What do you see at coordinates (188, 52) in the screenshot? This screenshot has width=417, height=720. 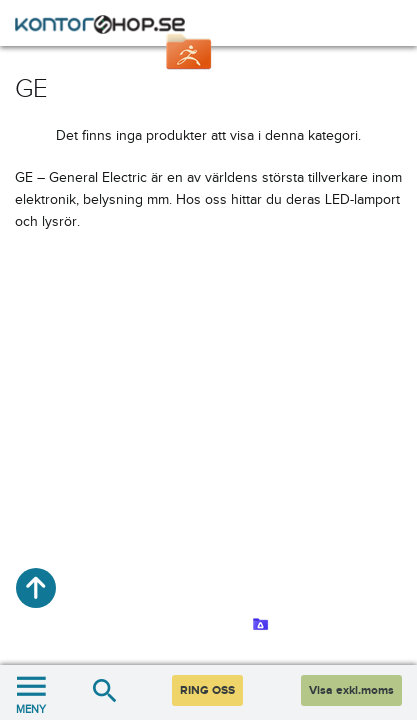 I see `open zbrush project files folder` at bounding box center [188, 52].